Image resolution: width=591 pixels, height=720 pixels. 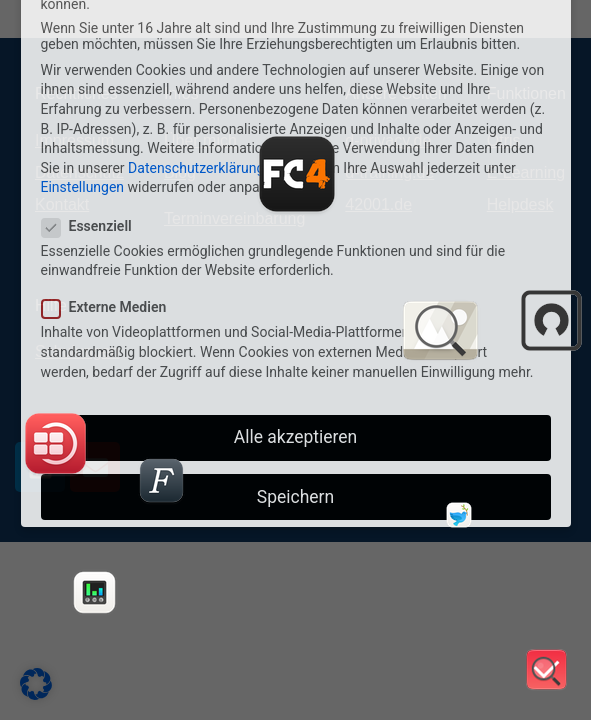 I want to click on open eye of gnome image viewer, so click(x=440, y=330).